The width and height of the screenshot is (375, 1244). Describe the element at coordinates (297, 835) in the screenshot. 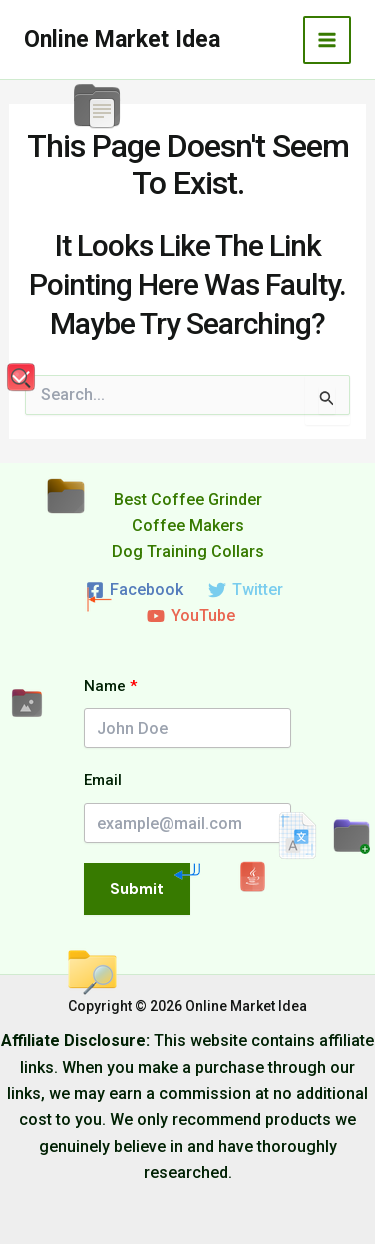

I see `a gettext translation template file (.pot)` at that location.